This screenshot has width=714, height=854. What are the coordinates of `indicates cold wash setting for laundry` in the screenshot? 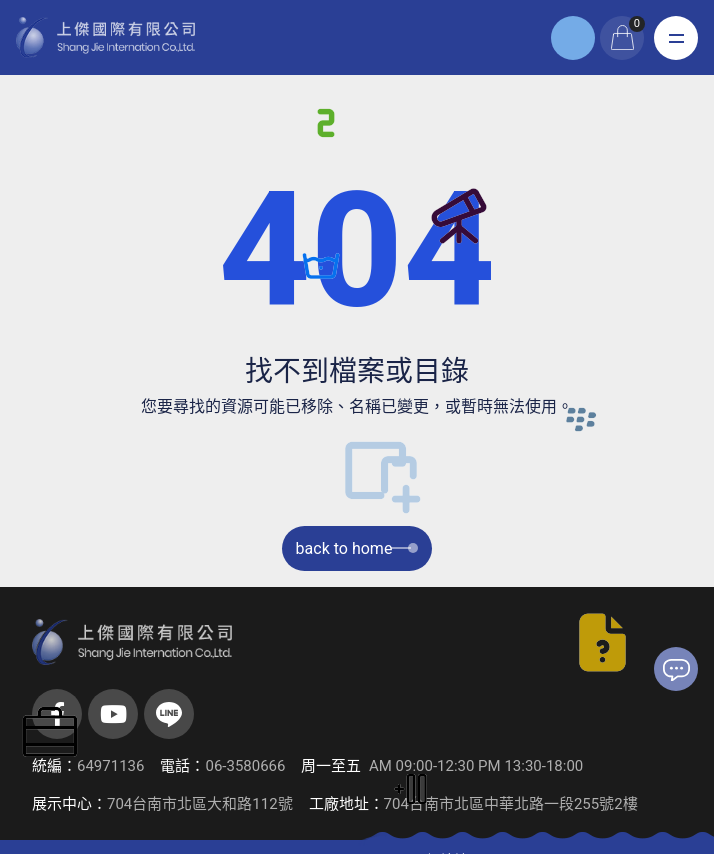 It's located at (321, 266).